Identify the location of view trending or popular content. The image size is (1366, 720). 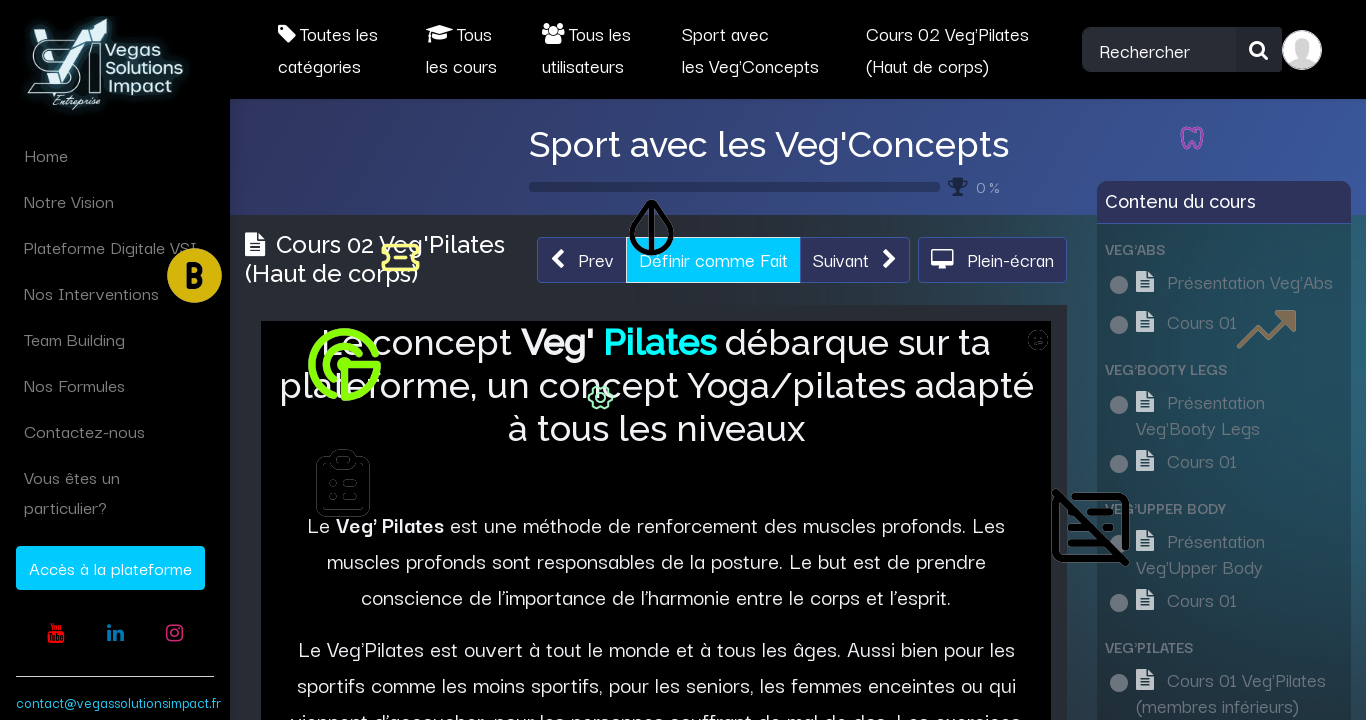
(1266, 331).